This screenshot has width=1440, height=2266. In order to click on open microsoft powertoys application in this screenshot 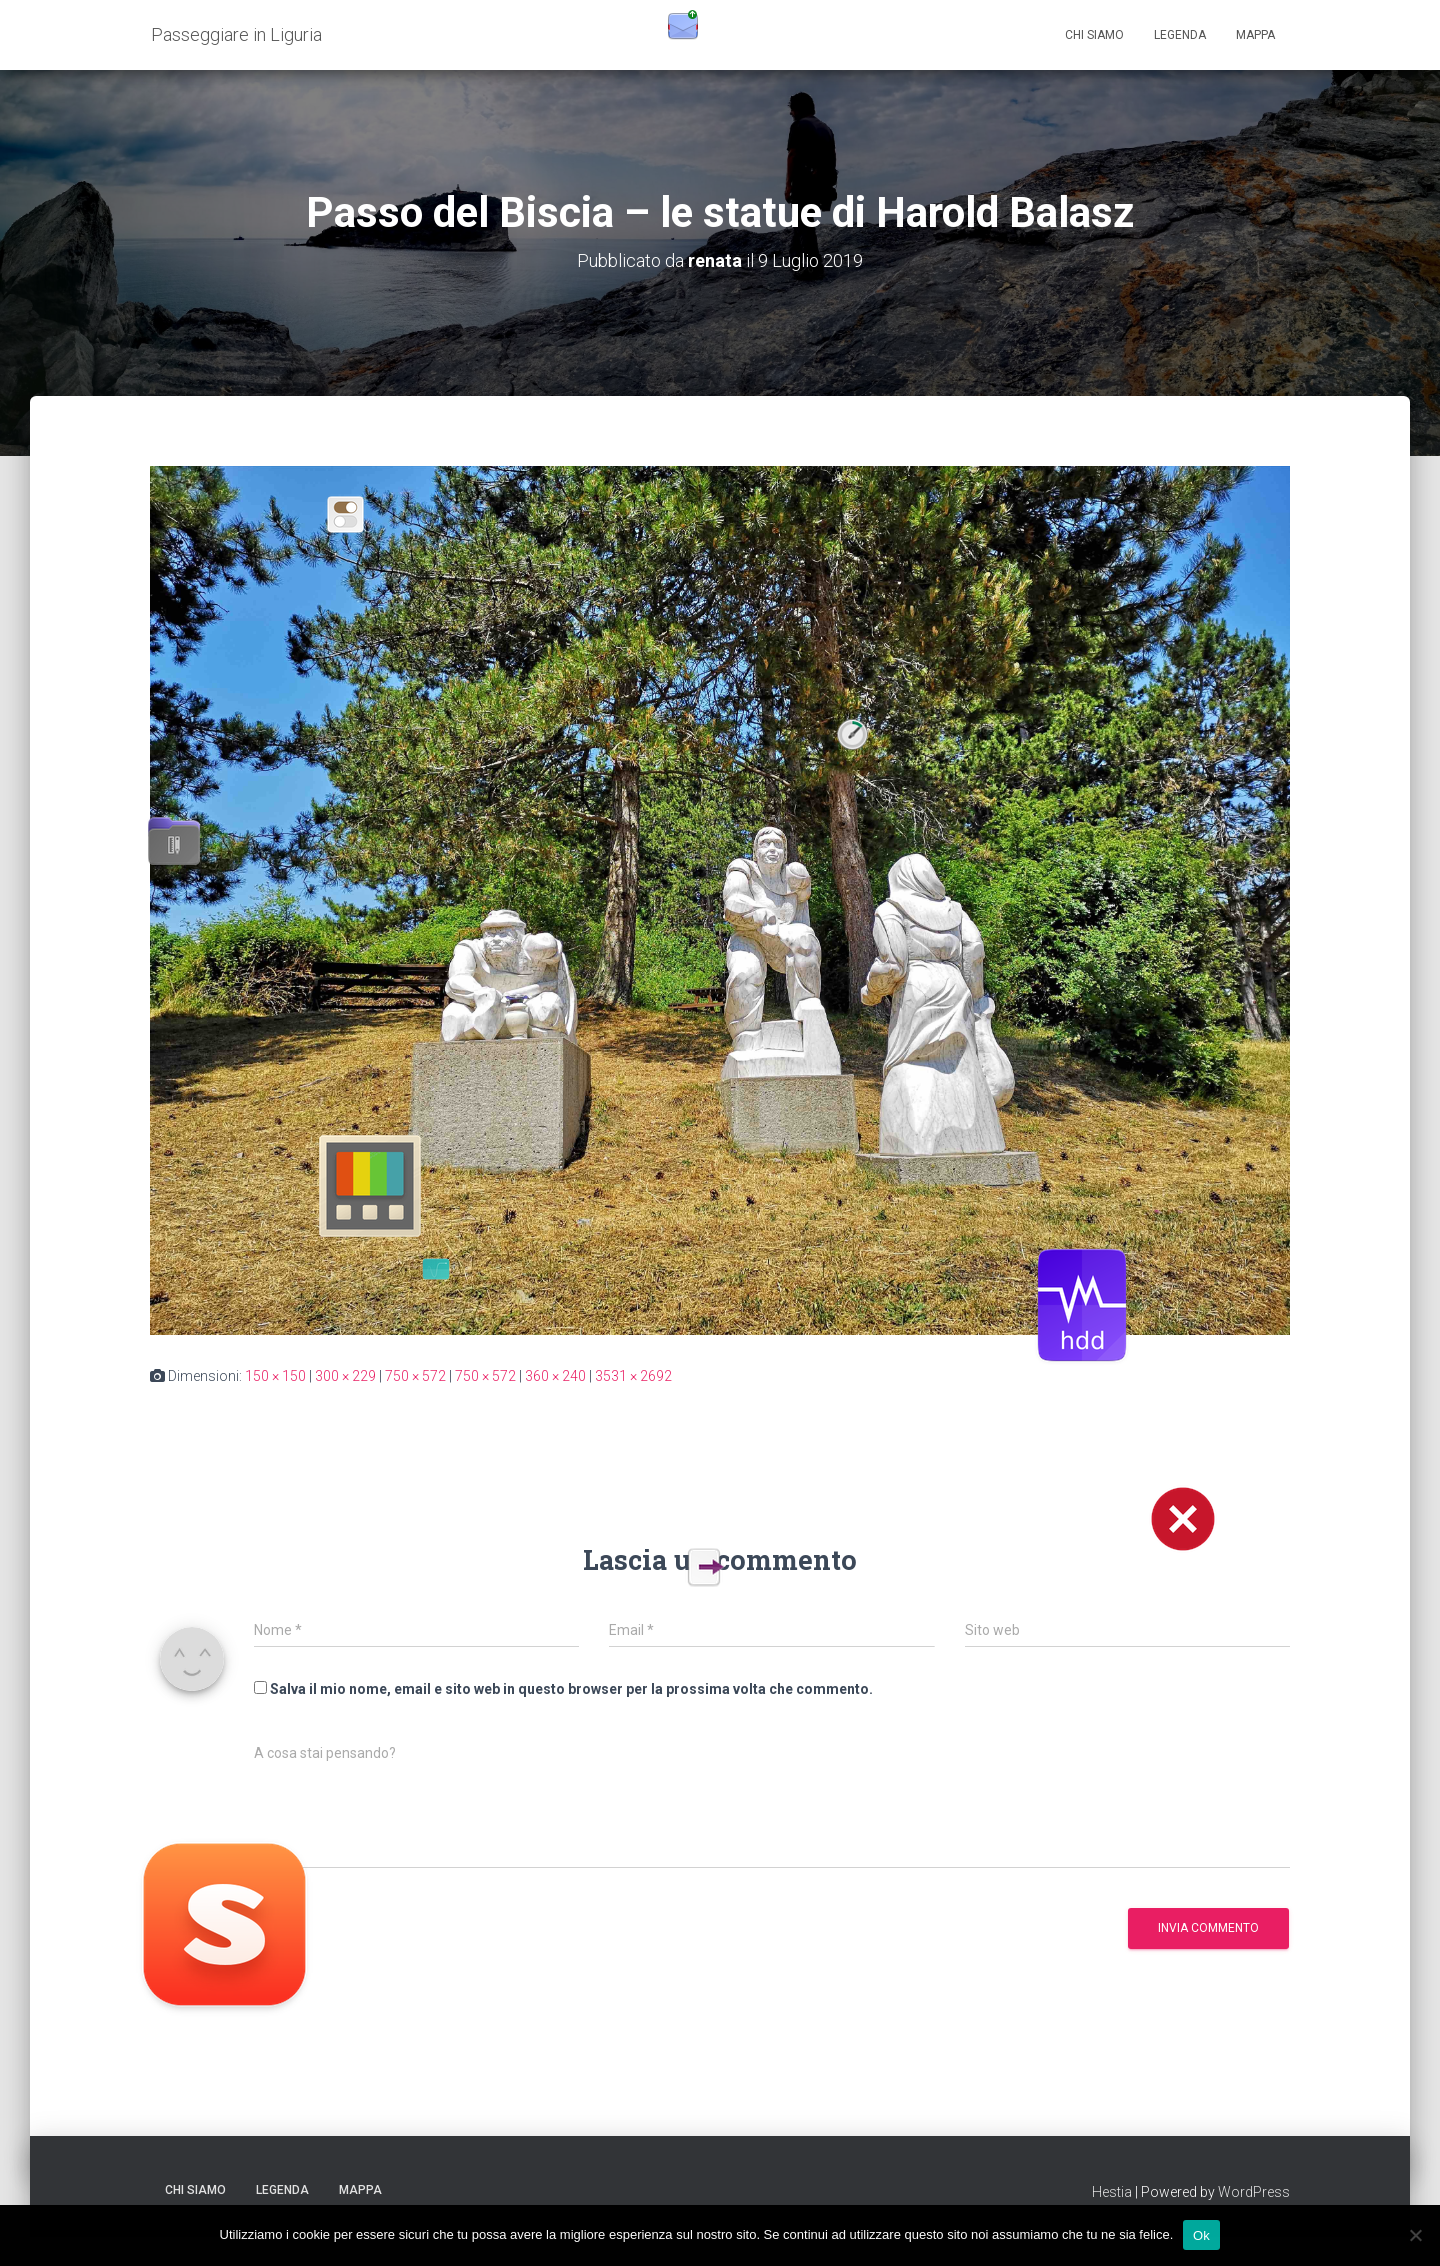, I will do `click(370, 1186)`.